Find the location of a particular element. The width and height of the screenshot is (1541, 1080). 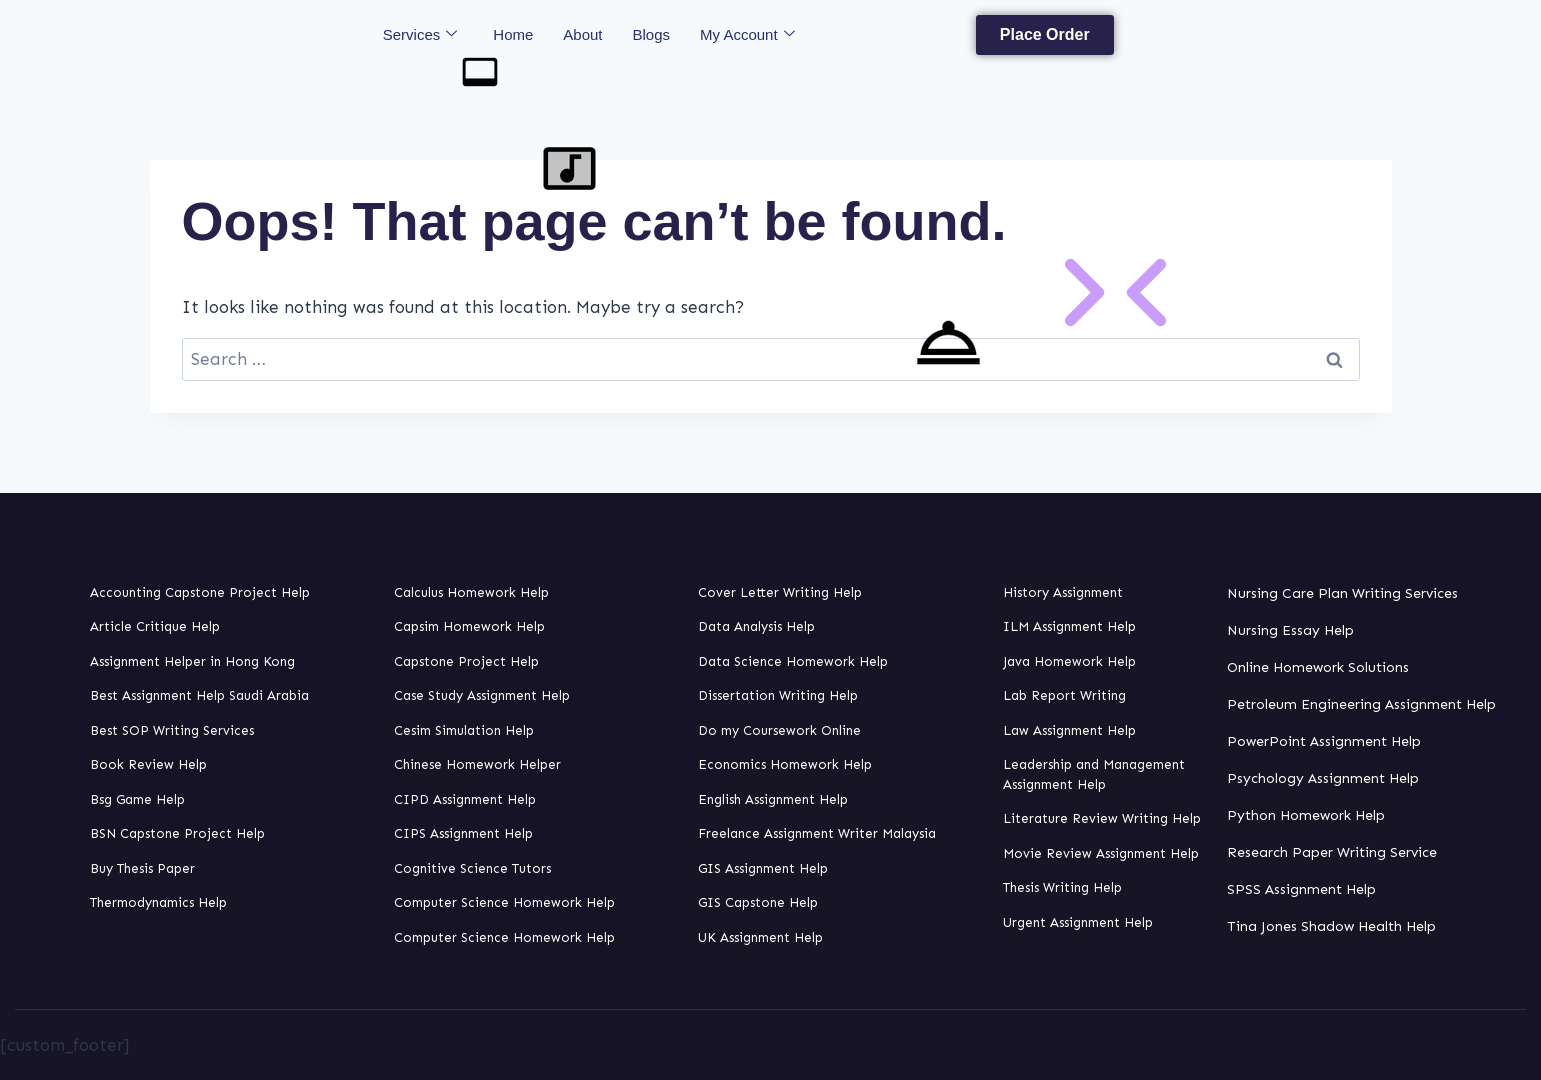

video player with subtitle or caption bar is located at coordinates (480, 72).